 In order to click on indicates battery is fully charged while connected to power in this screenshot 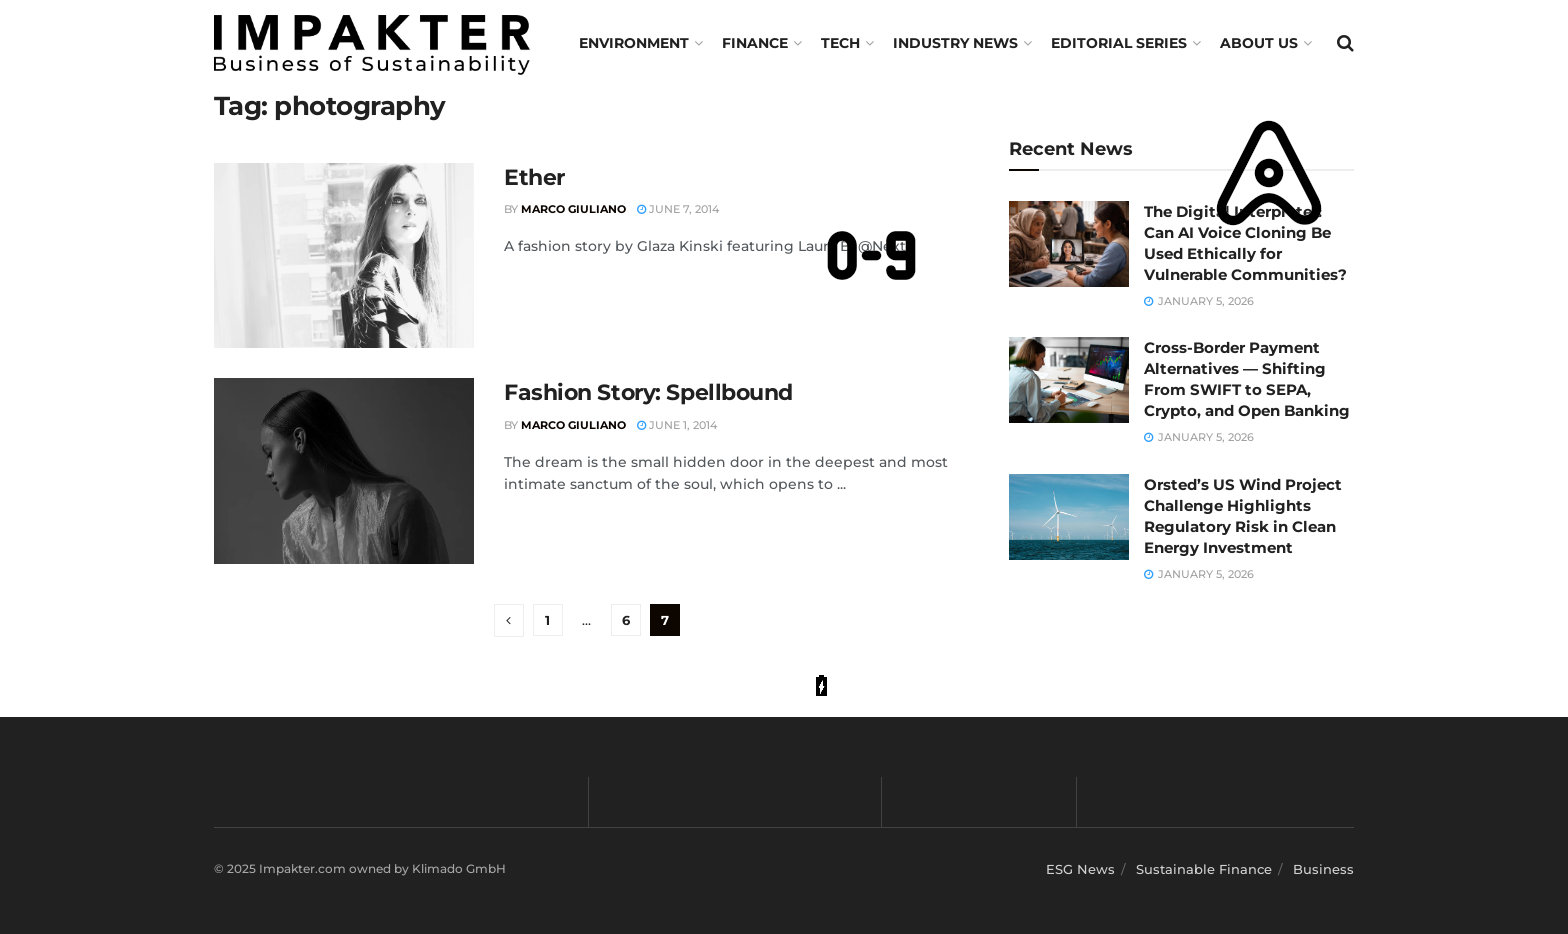, I will do `click(821, 685)`.